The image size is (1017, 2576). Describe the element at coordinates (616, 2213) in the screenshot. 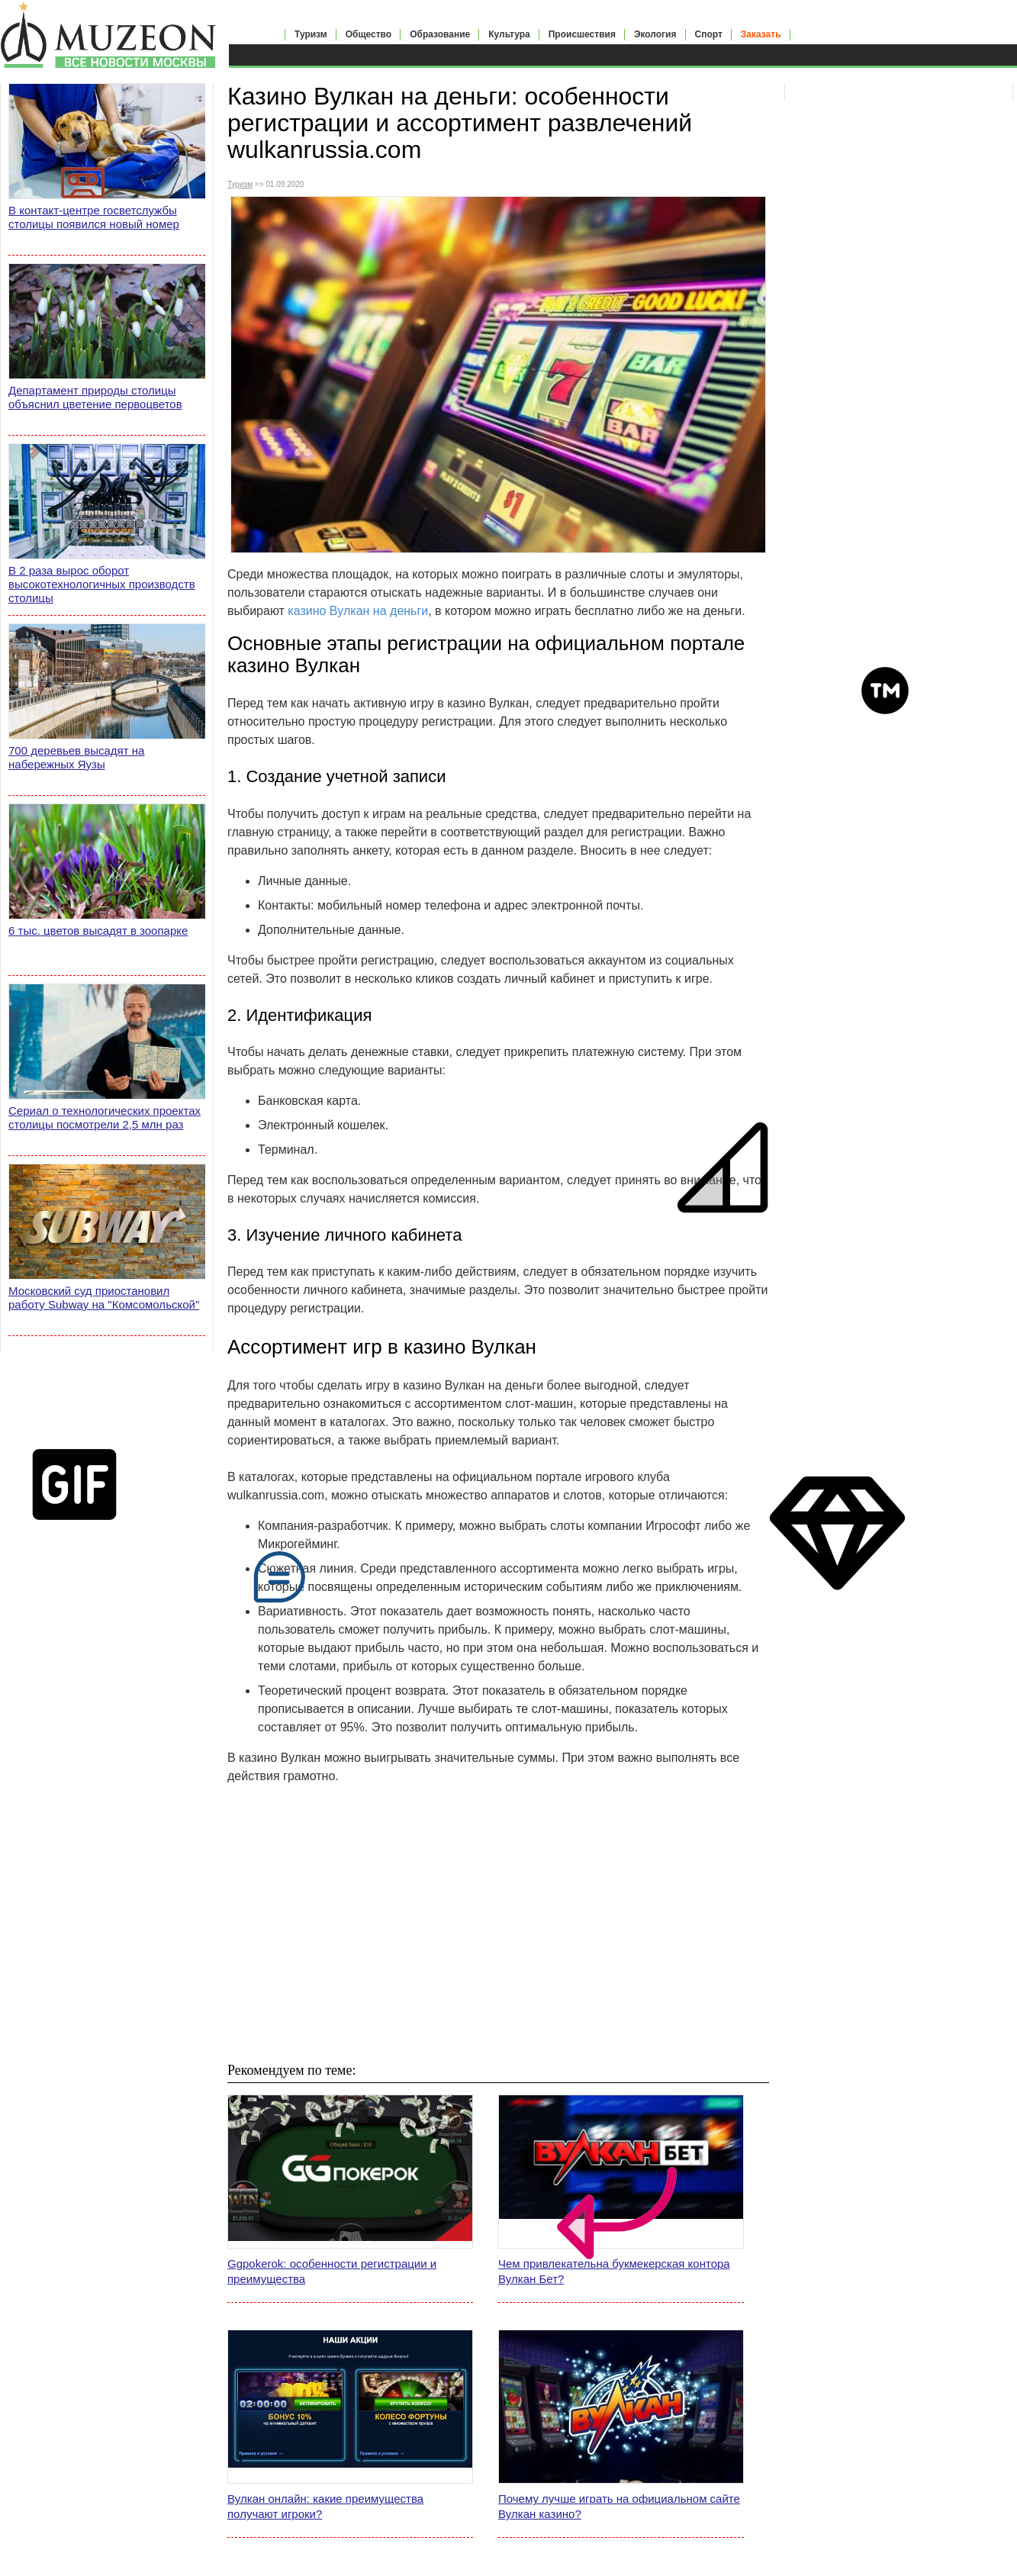

I see `reply to a message or comment` at that location.